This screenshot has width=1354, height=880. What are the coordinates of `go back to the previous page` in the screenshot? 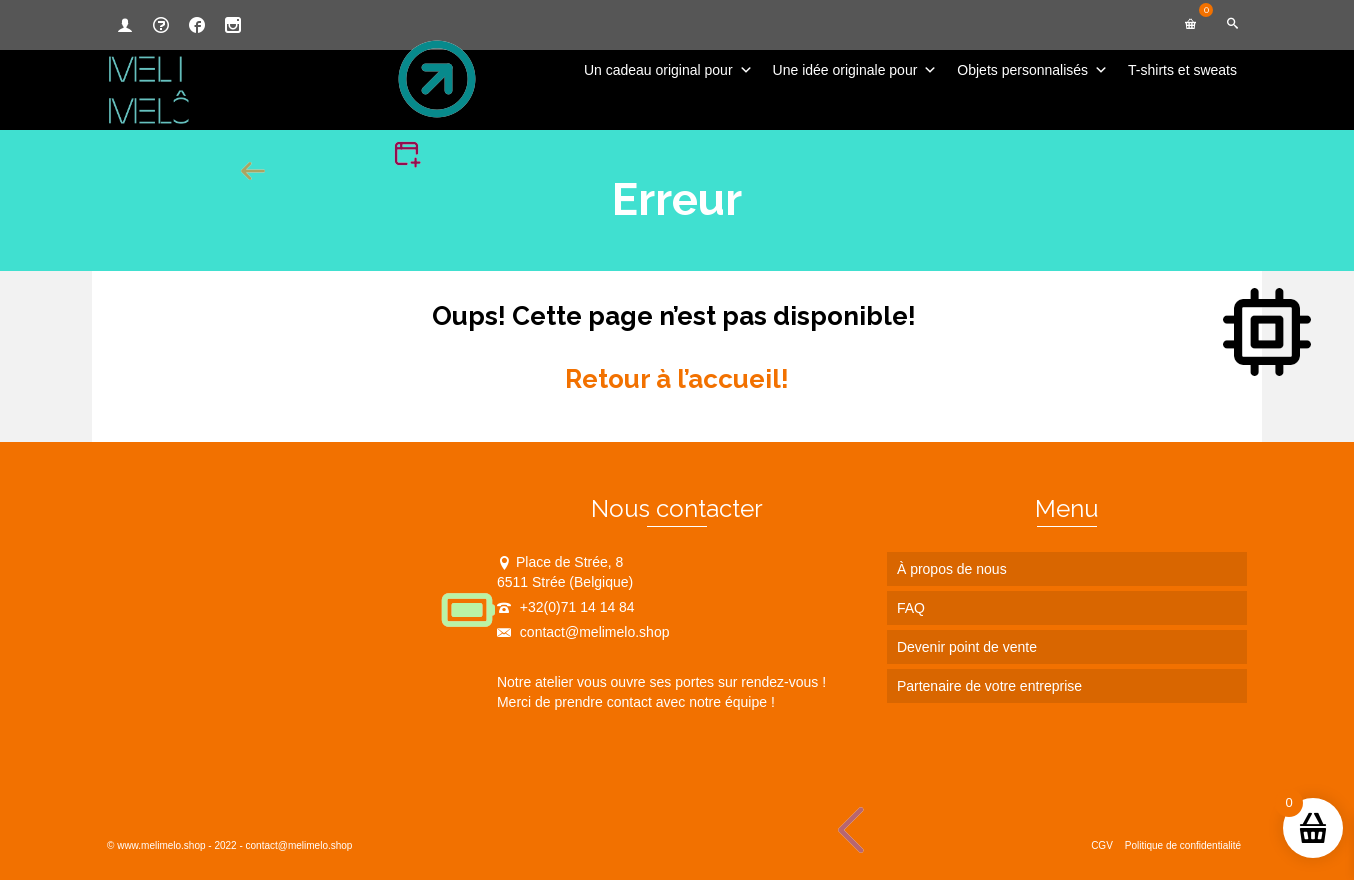 It's located at (852, 830).